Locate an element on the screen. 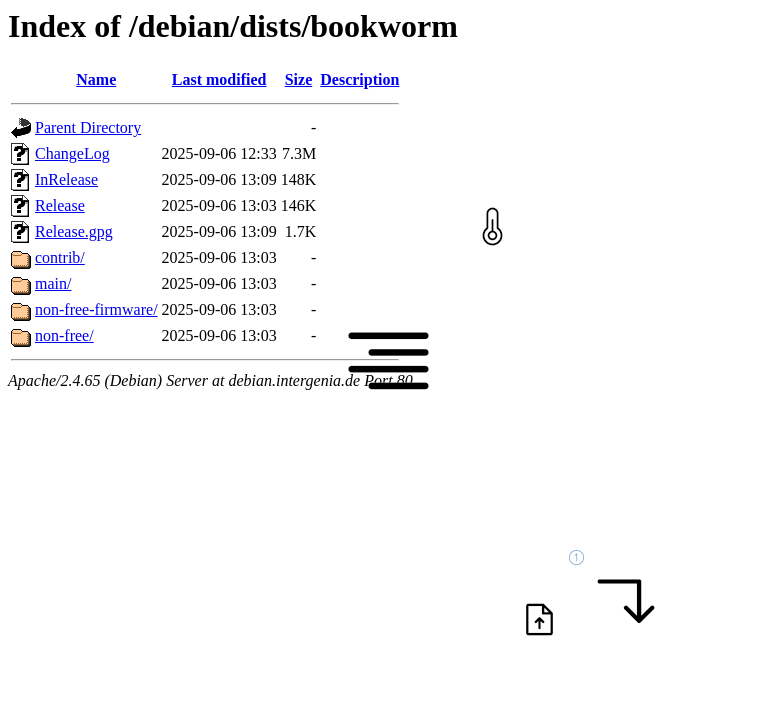 The width and height of the screenshot is (761, 720). align text to the right is located at coordinates (388, 362).